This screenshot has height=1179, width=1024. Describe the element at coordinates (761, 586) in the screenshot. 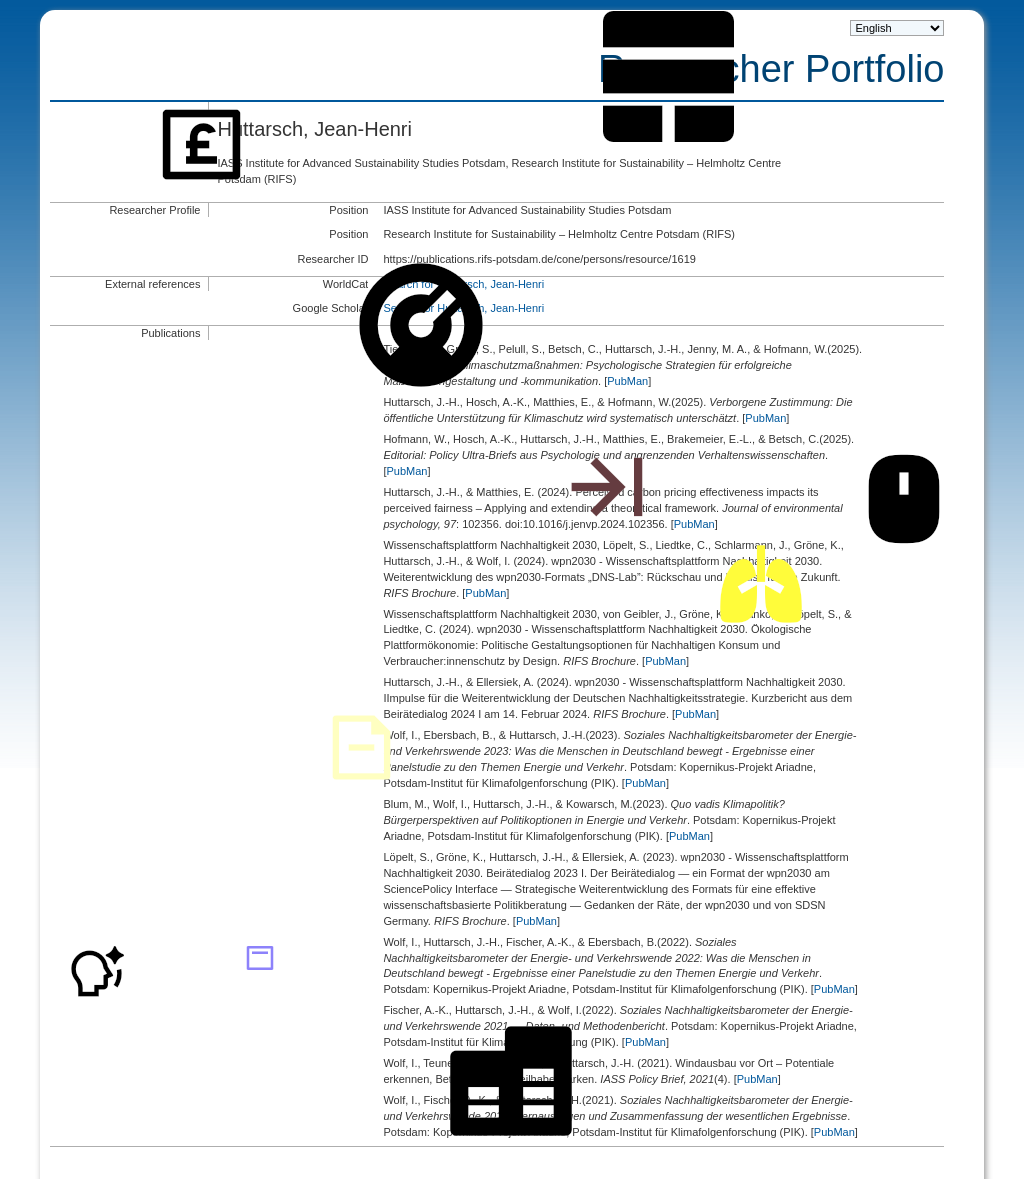

I see `access respiratory health information` at that location.